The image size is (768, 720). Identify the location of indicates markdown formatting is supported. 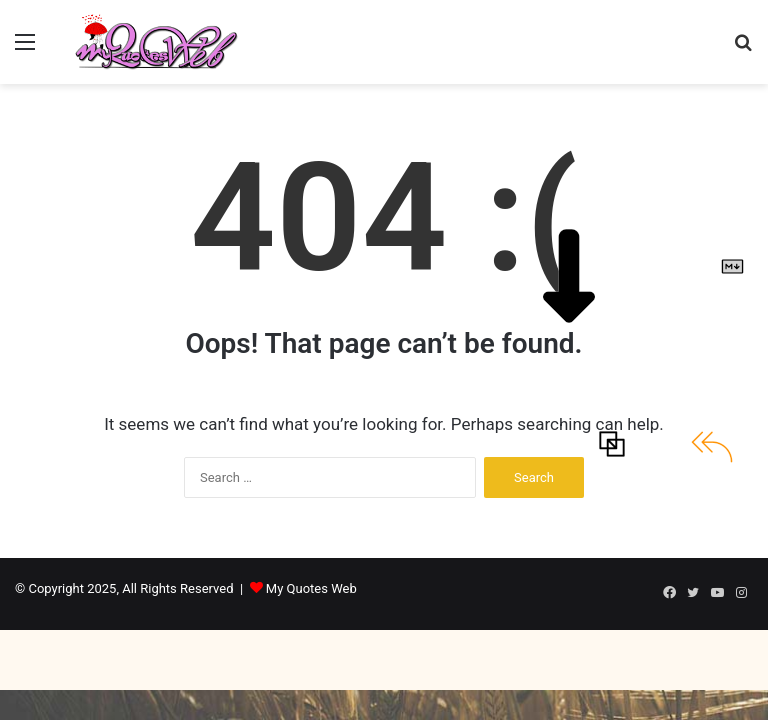
(732, 266).